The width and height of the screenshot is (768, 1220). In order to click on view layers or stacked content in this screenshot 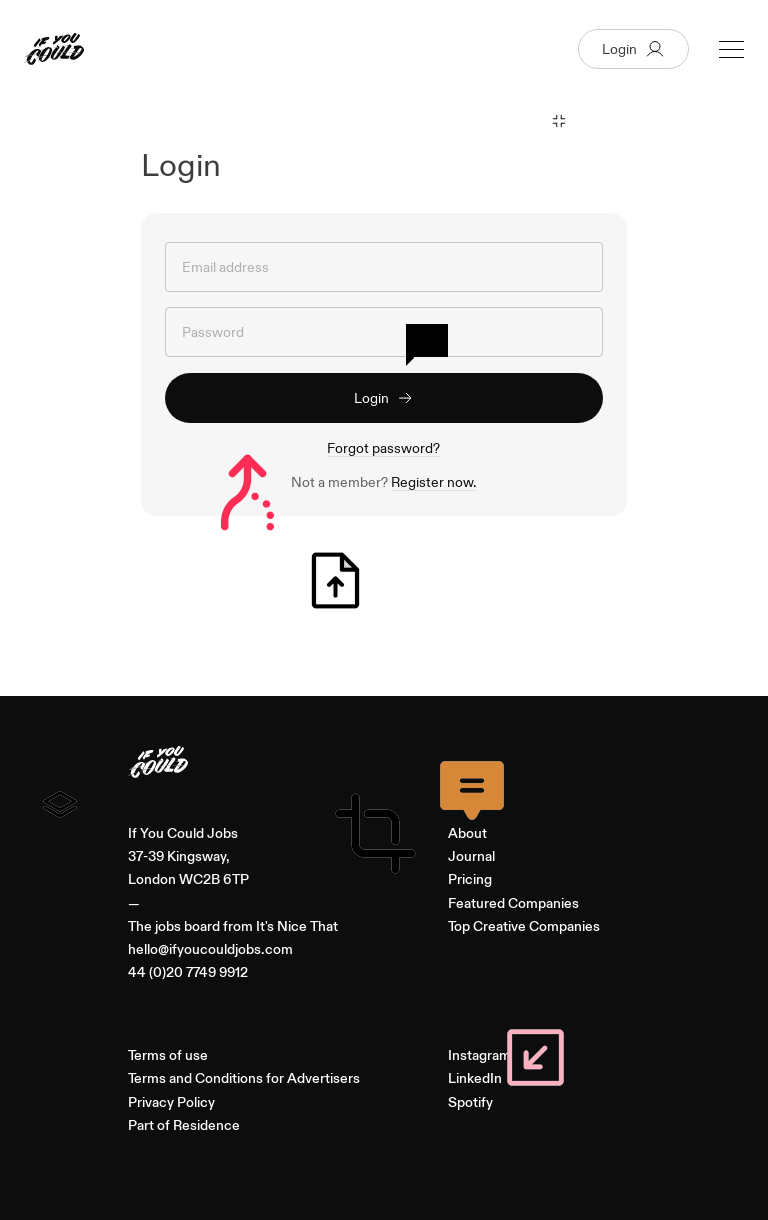, I will do `click(60, 805)`.